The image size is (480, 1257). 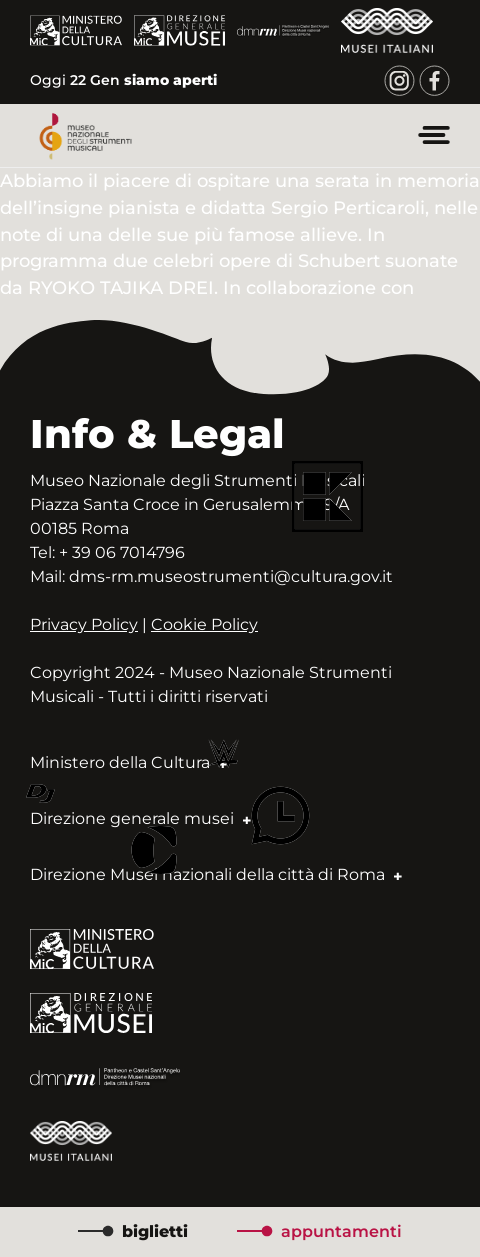 What do you see at coordinates (154, 850) in the screenshot?
I see `conekta payment platform logo` at bounding box center [154, 850].